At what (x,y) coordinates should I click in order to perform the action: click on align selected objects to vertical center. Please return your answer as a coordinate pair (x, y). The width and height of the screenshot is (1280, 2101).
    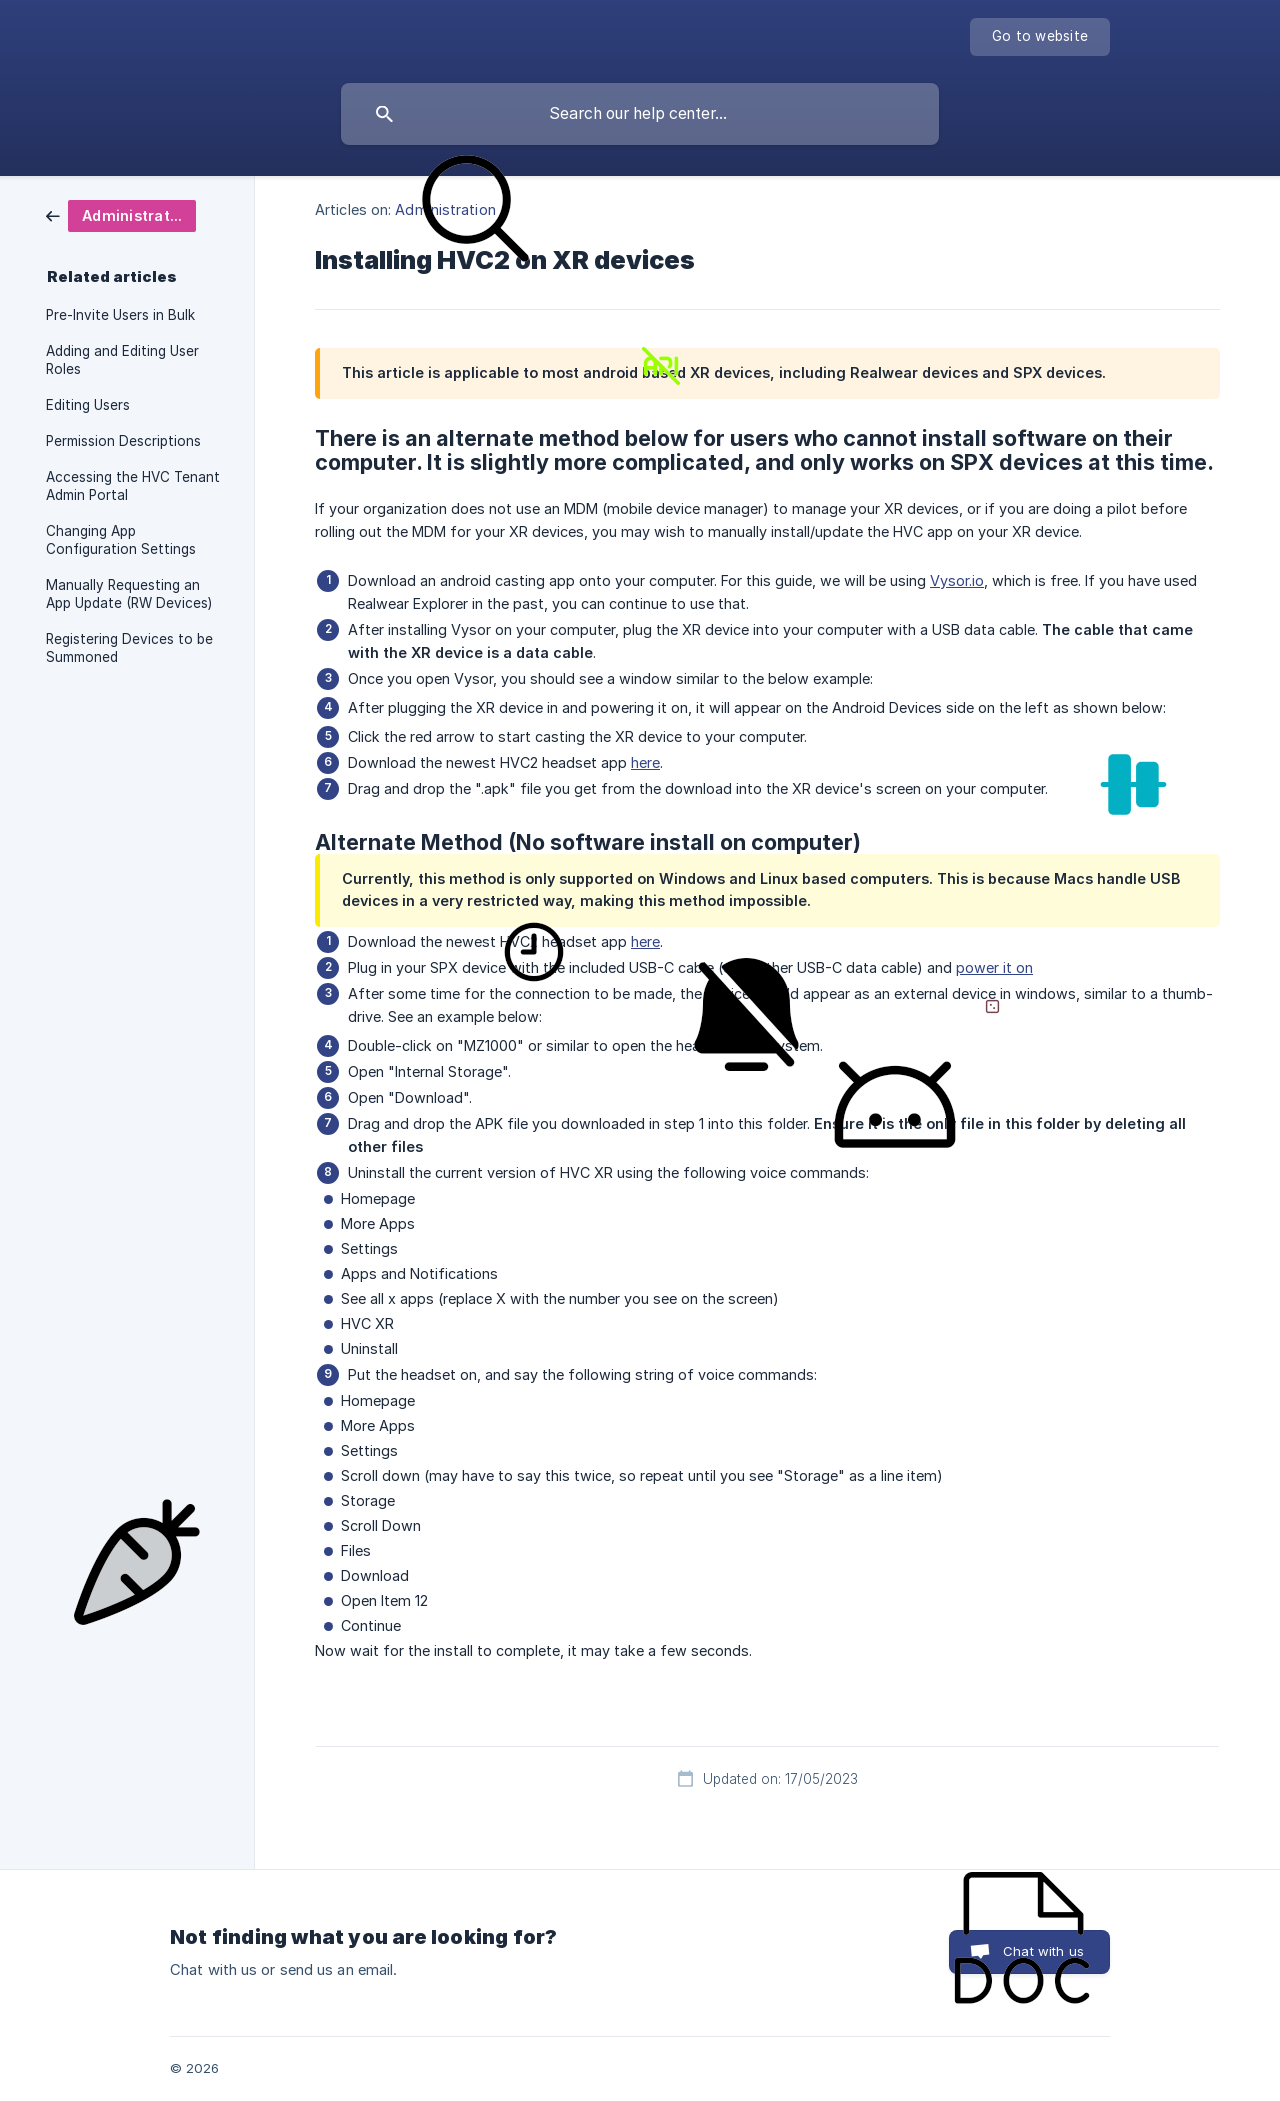
    Looking at the image, I should click on (1133, 784).